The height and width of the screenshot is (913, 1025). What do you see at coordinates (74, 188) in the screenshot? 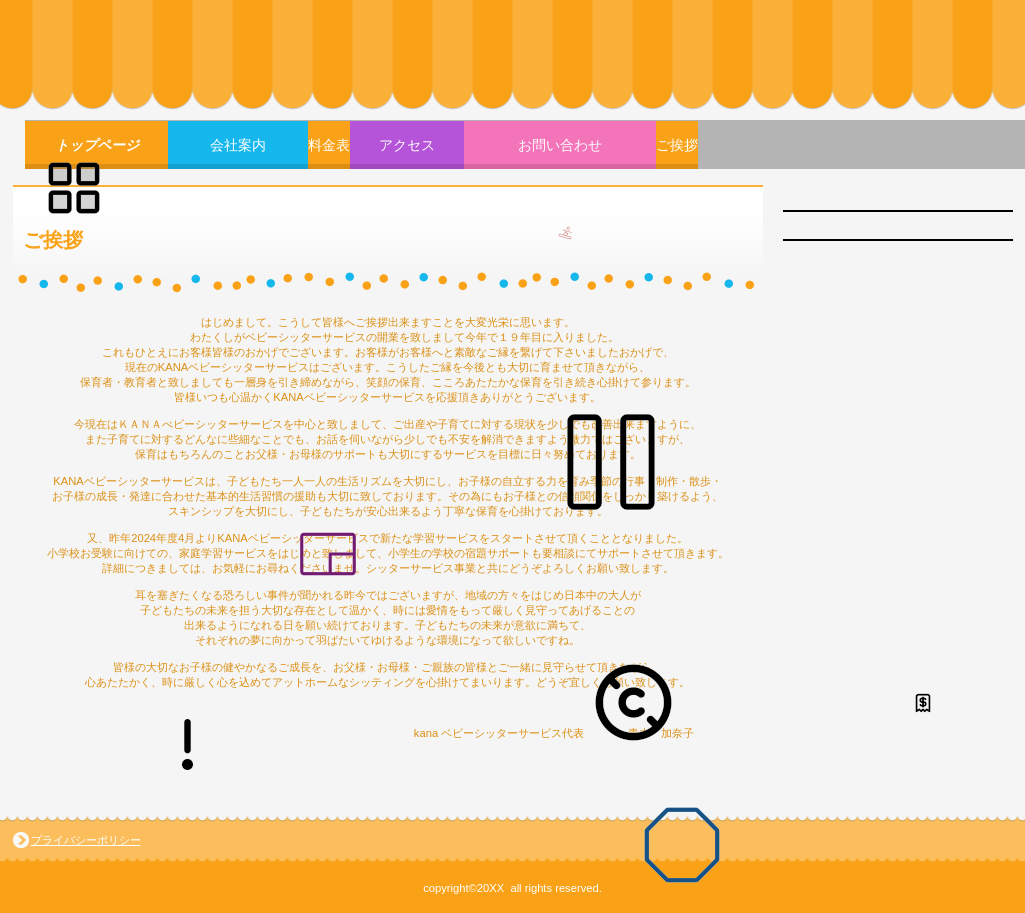
I see `view all apps or applications` at bounding box center [74, 188].